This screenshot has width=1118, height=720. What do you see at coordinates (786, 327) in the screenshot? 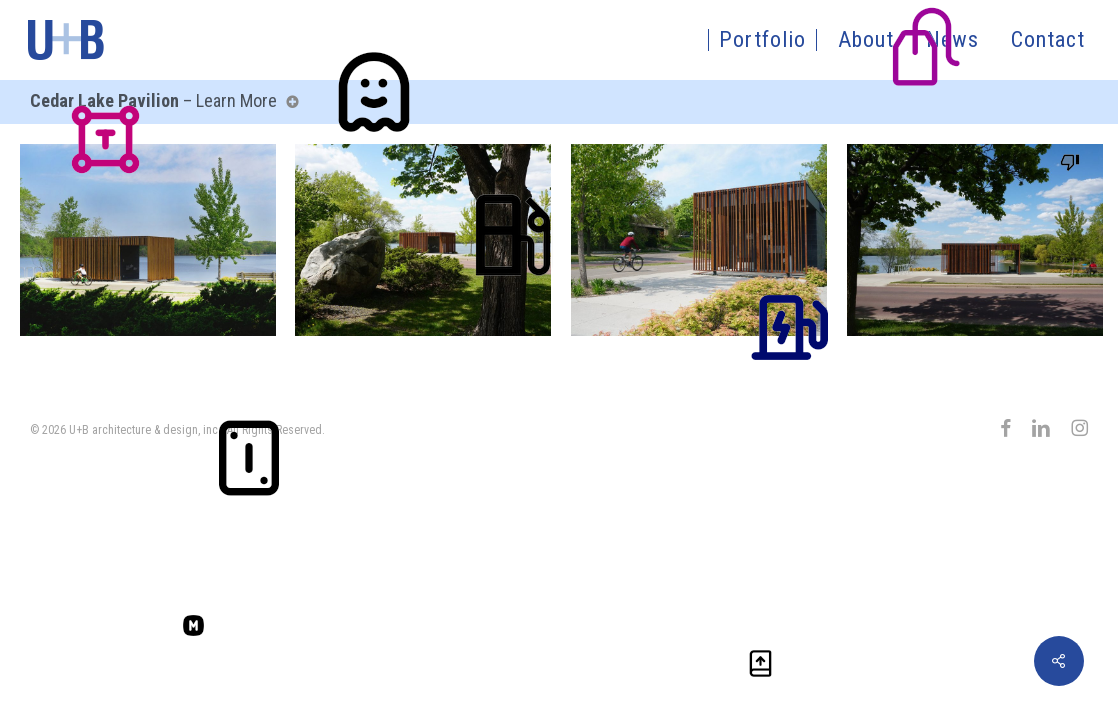
I see `find nearby EV charging stations` at bounding box center [786, 327].